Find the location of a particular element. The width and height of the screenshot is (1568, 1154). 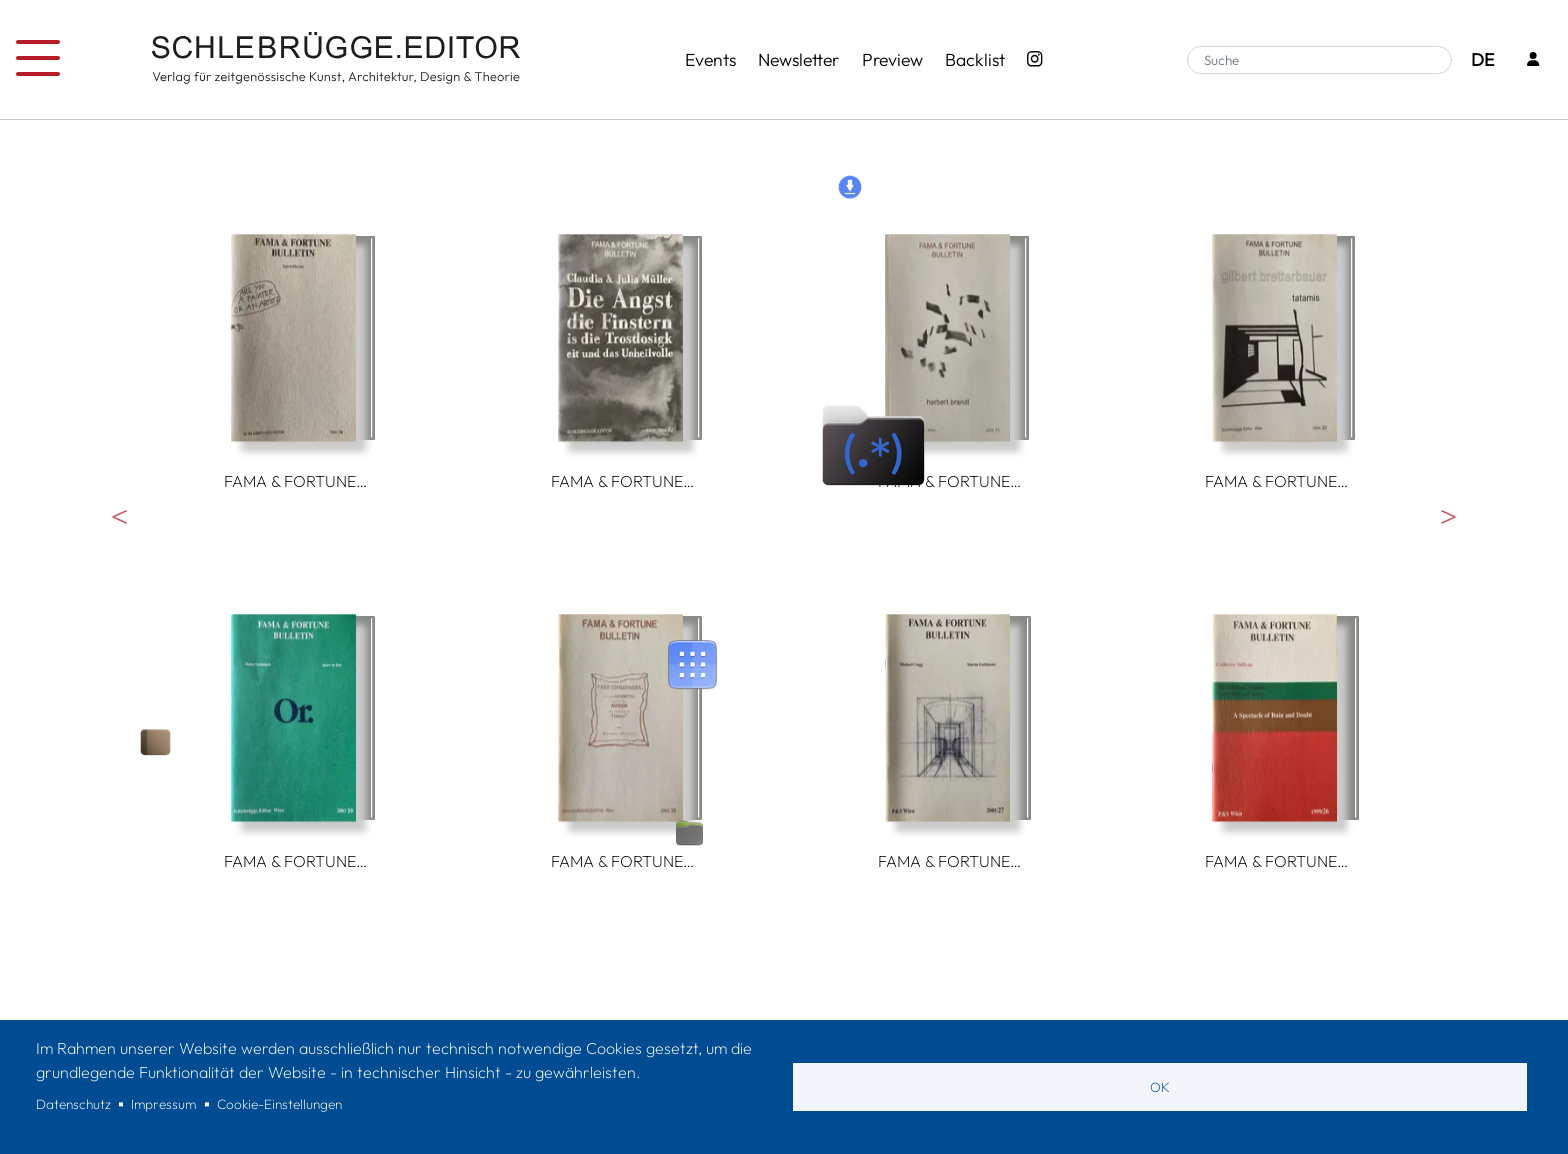

indicates a downloaded file or completed download is located at coordinates (850, 187).